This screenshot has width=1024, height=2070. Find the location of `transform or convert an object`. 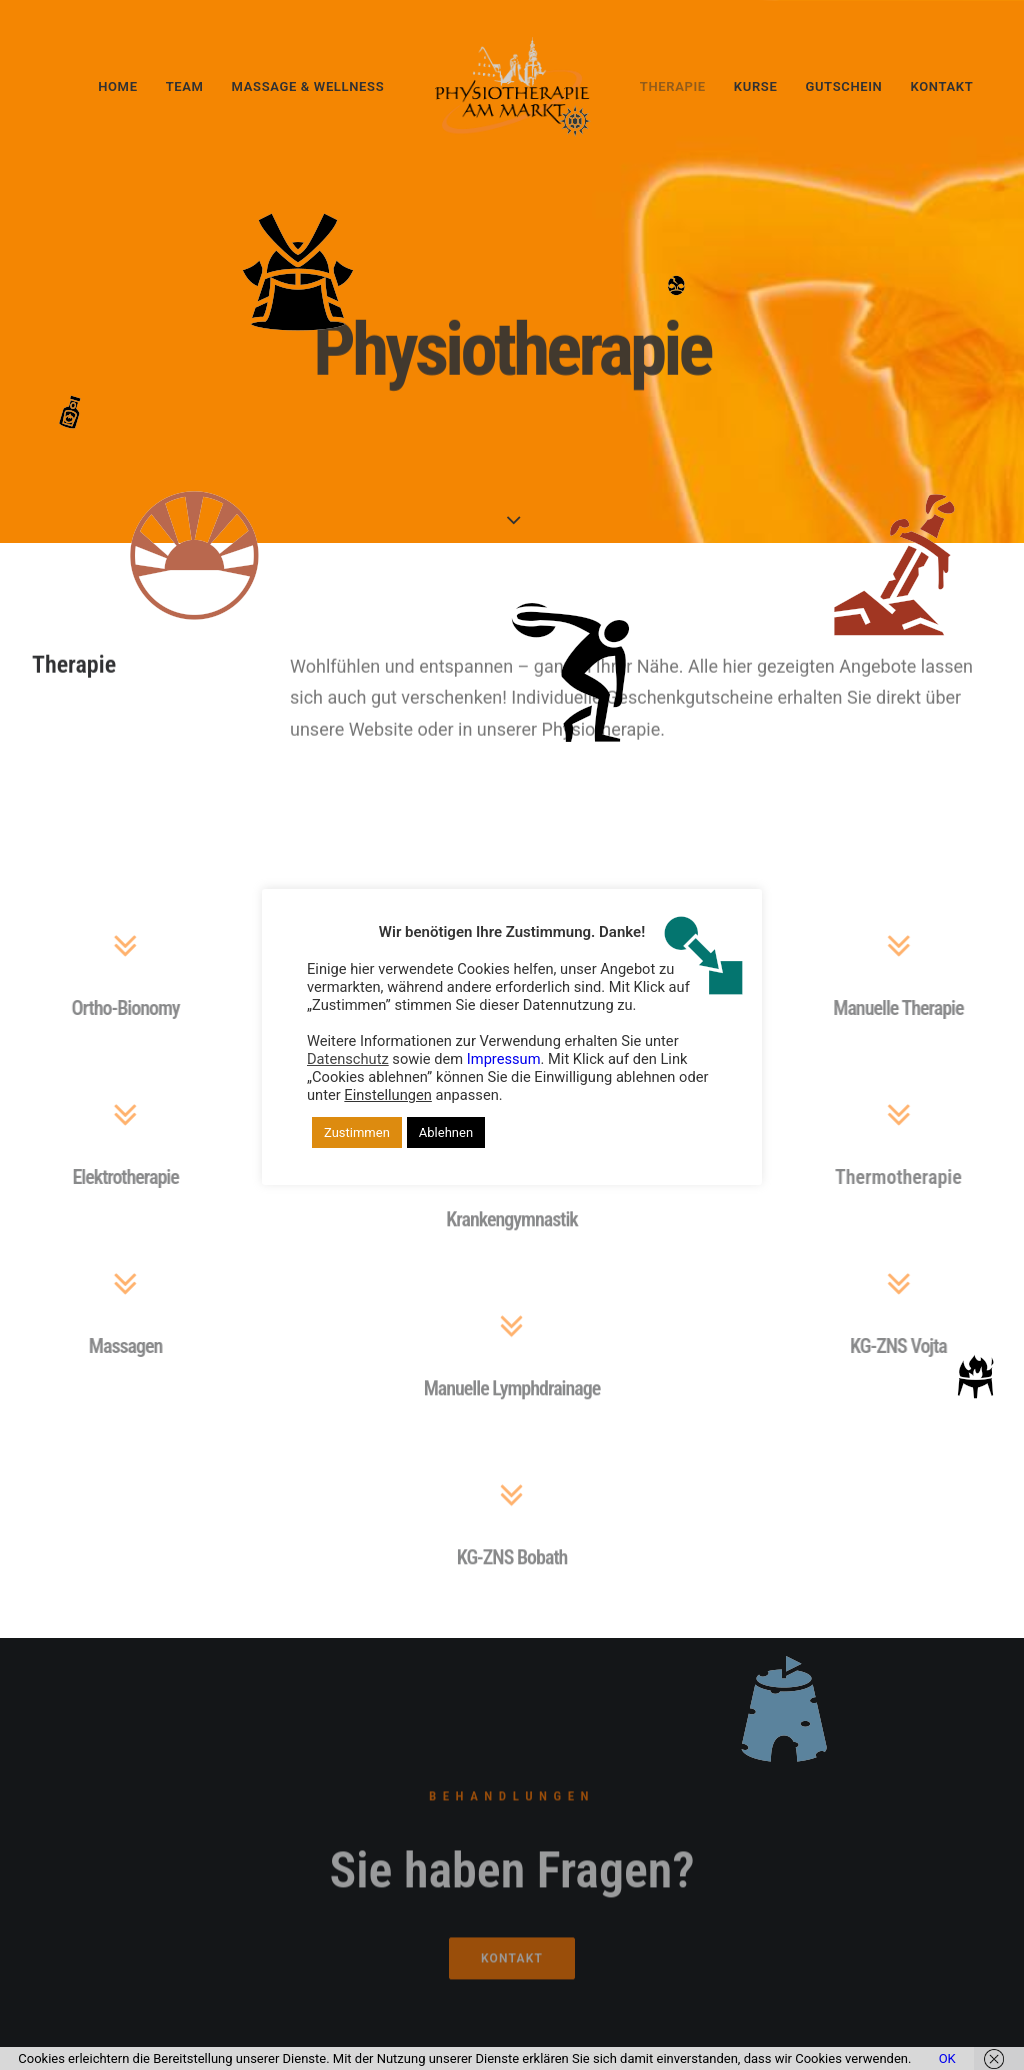

transform or convert an object is located at coordinates (703, 955).